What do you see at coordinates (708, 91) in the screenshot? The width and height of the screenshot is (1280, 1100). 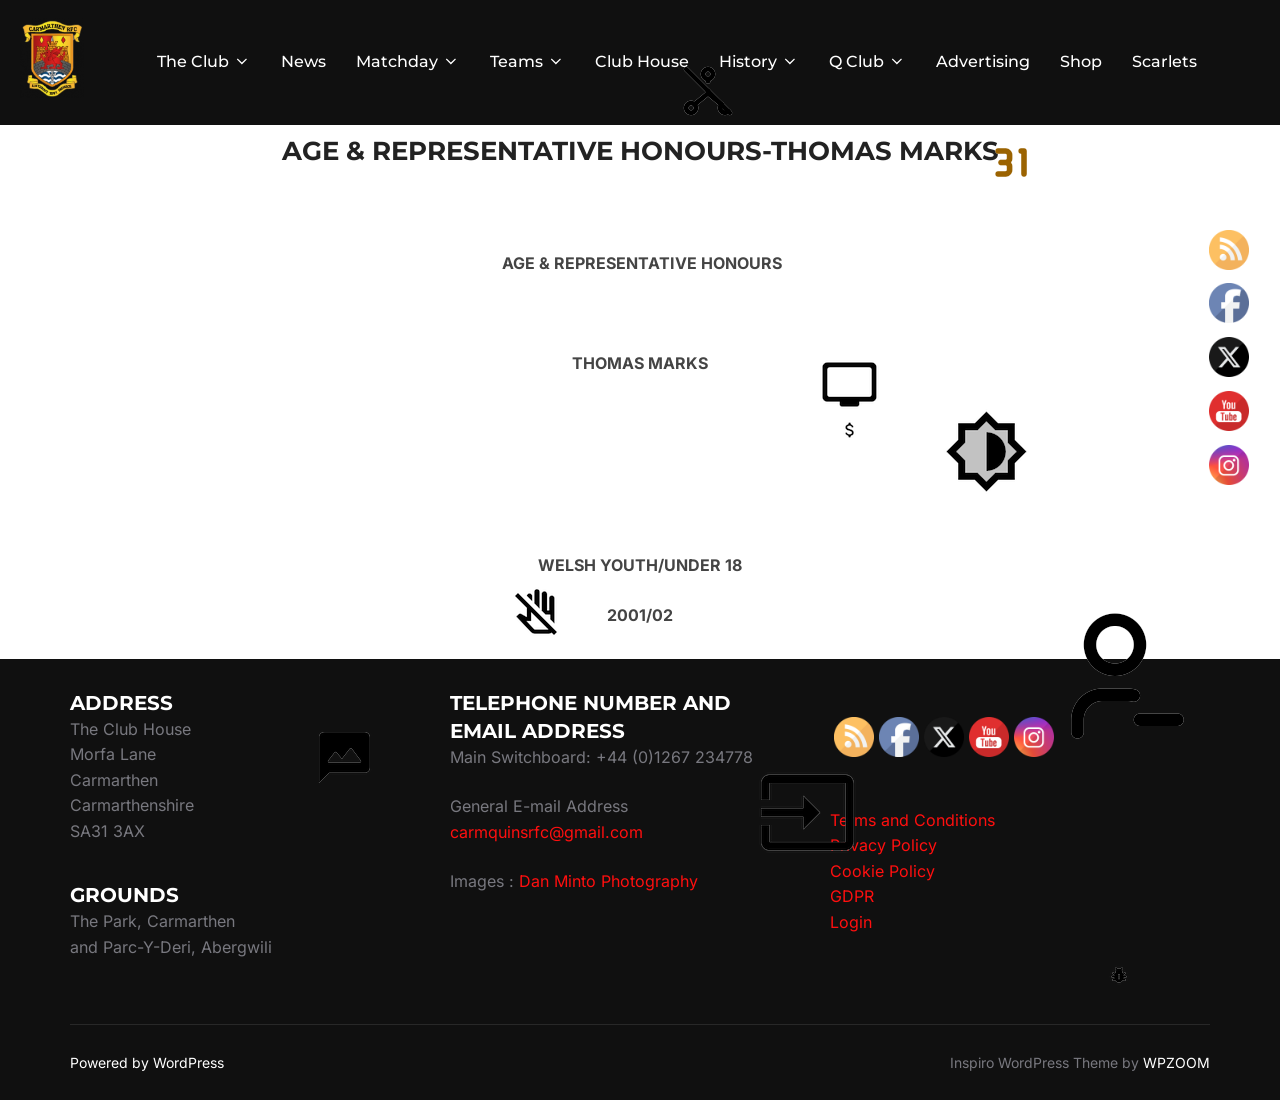 I see `disable hierarchical view` at bounding box center [708, 91].